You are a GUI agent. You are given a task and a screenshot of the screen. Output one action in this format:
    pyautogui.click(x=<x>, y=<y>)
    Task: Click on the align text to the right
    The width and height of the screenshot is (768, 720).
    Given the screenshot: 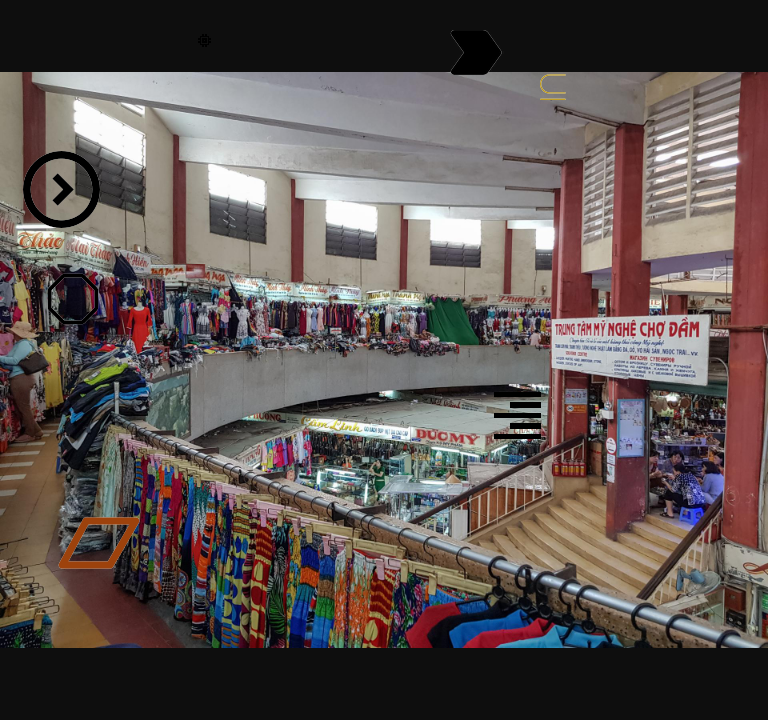 What is the action you would take?
    pyautogui.click(x=517, y=415)
    